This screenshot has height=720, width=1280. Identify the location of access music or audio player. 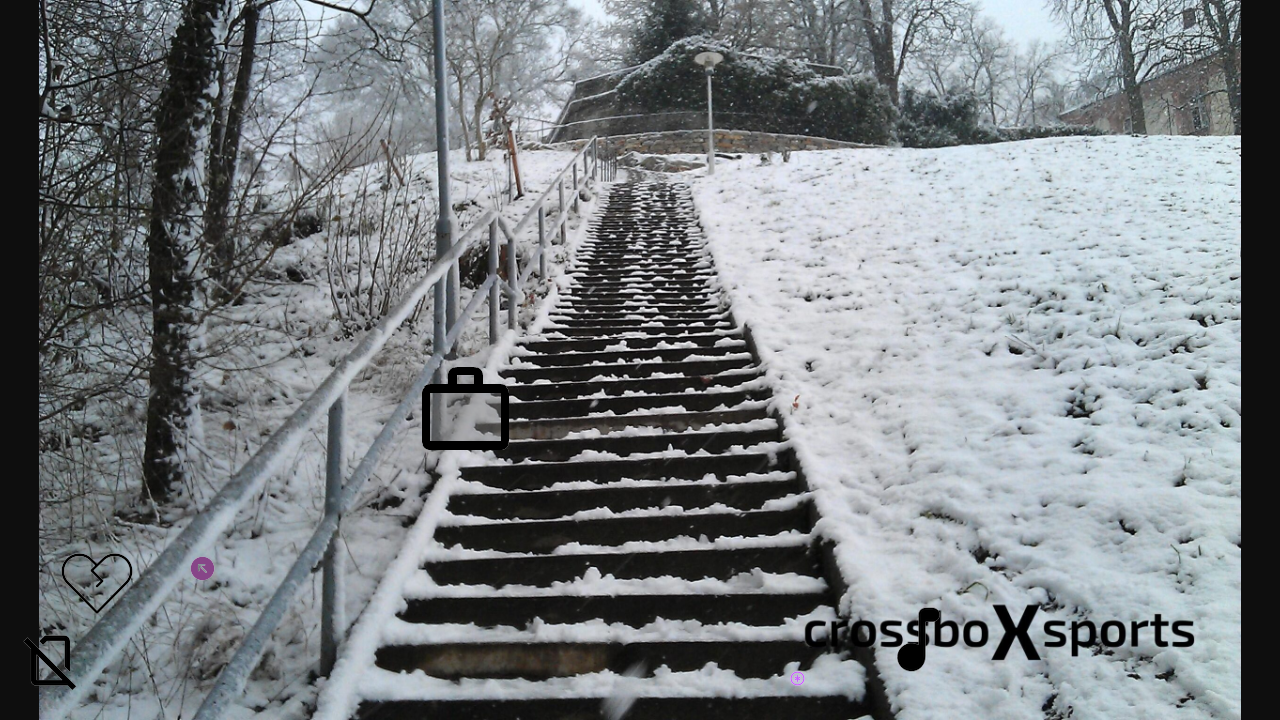
(918, 639).